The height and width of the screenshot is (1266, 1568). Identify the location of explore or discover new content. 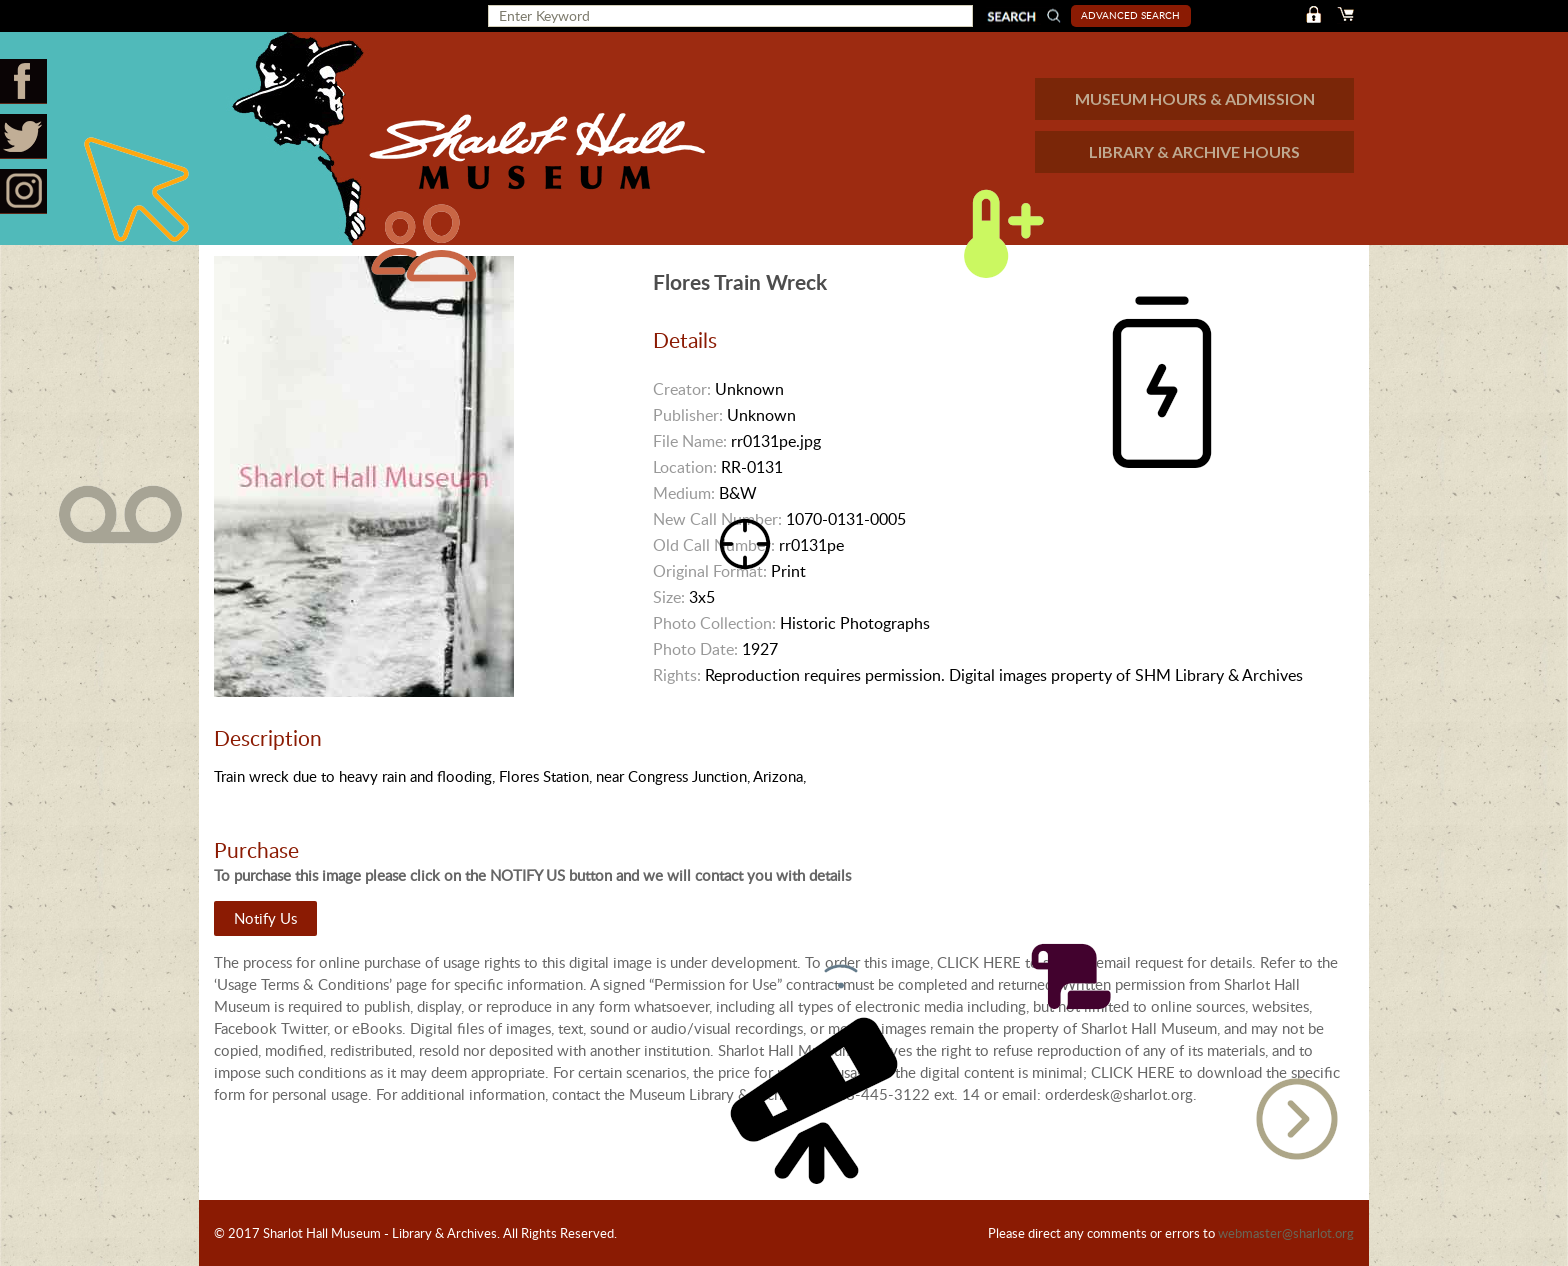
(814, 1100).